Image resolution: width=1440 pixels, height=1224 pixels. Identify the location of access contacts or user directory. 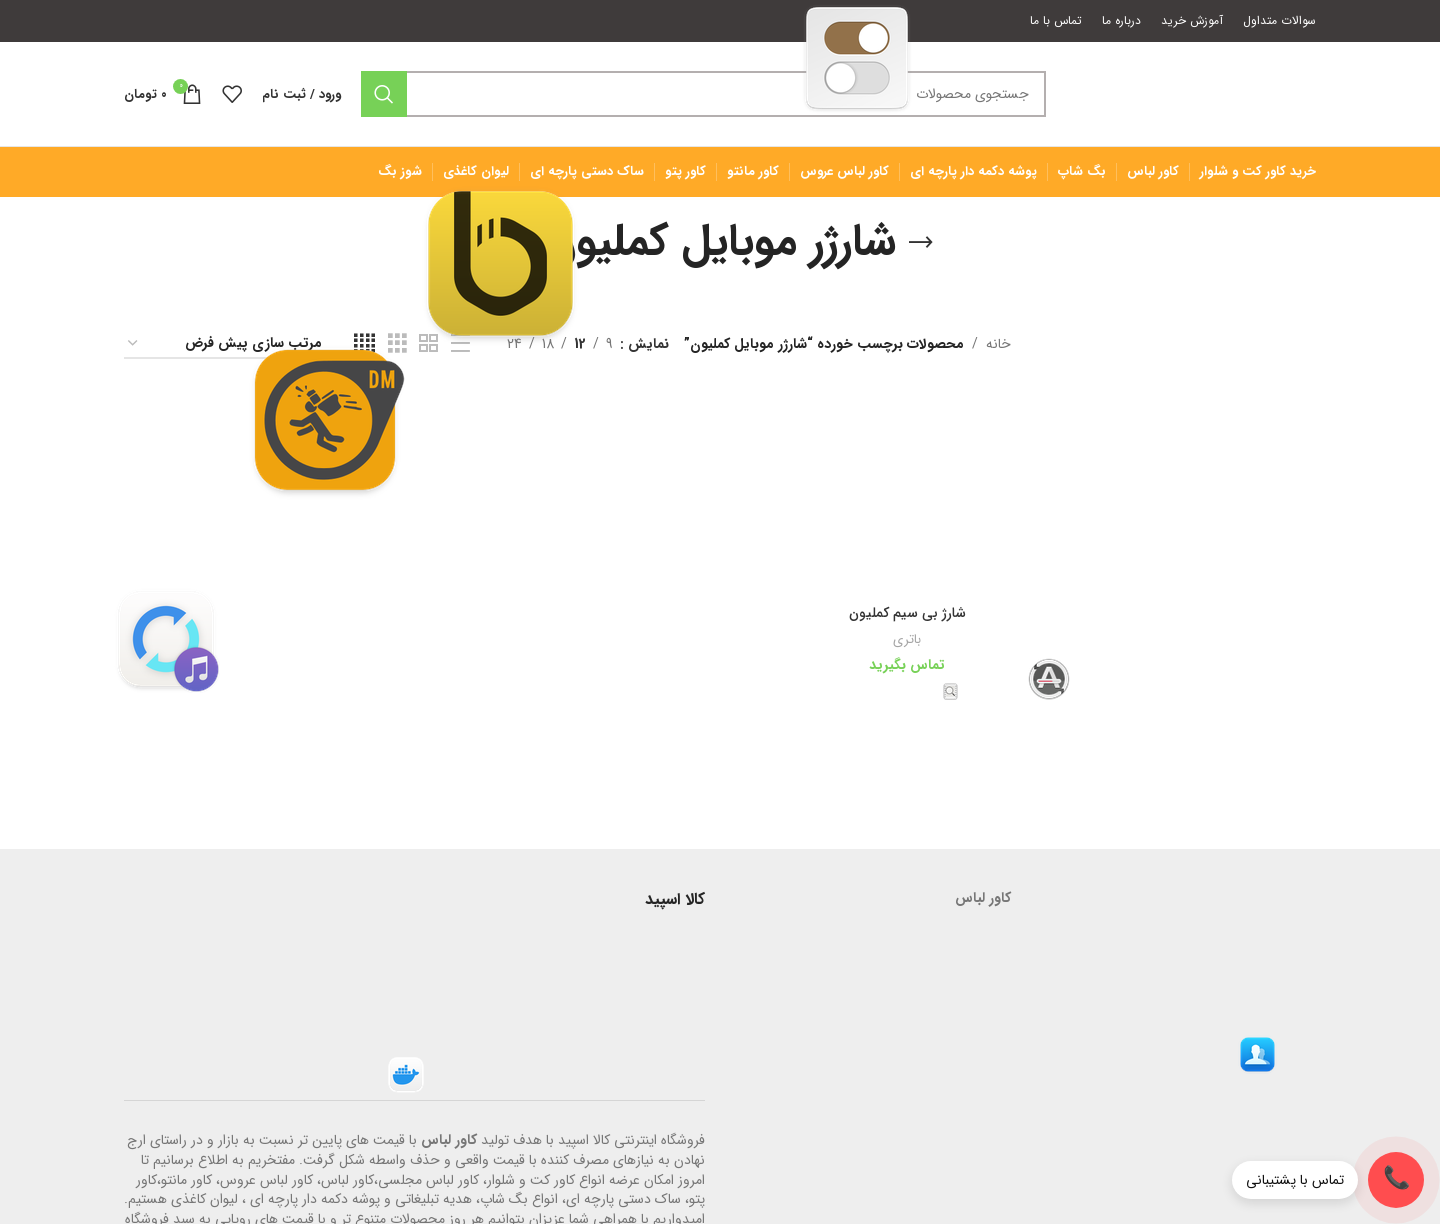
(1257, 1054).